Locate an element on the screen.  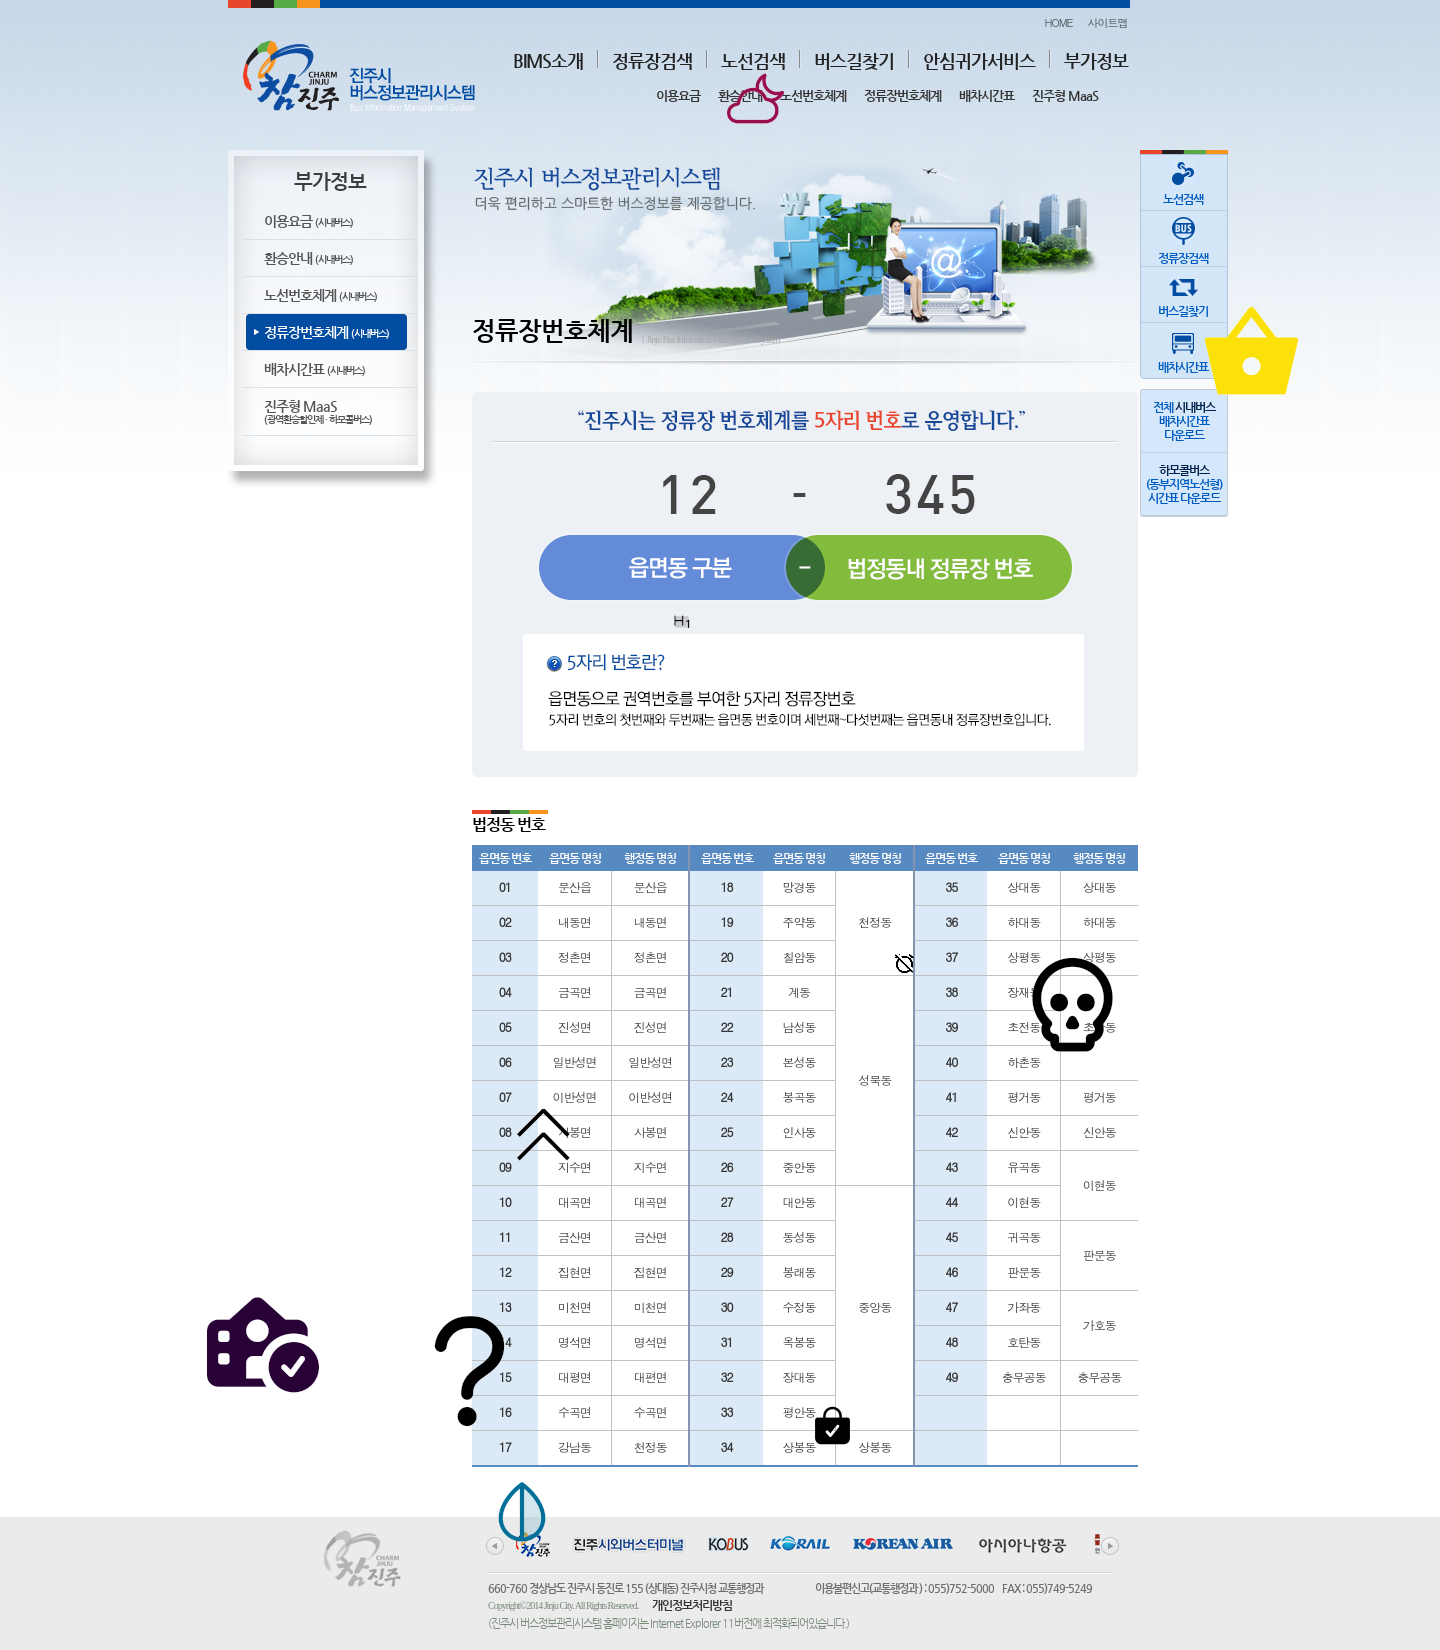
disable or turn off alarm is located at coordinates (904, 963).